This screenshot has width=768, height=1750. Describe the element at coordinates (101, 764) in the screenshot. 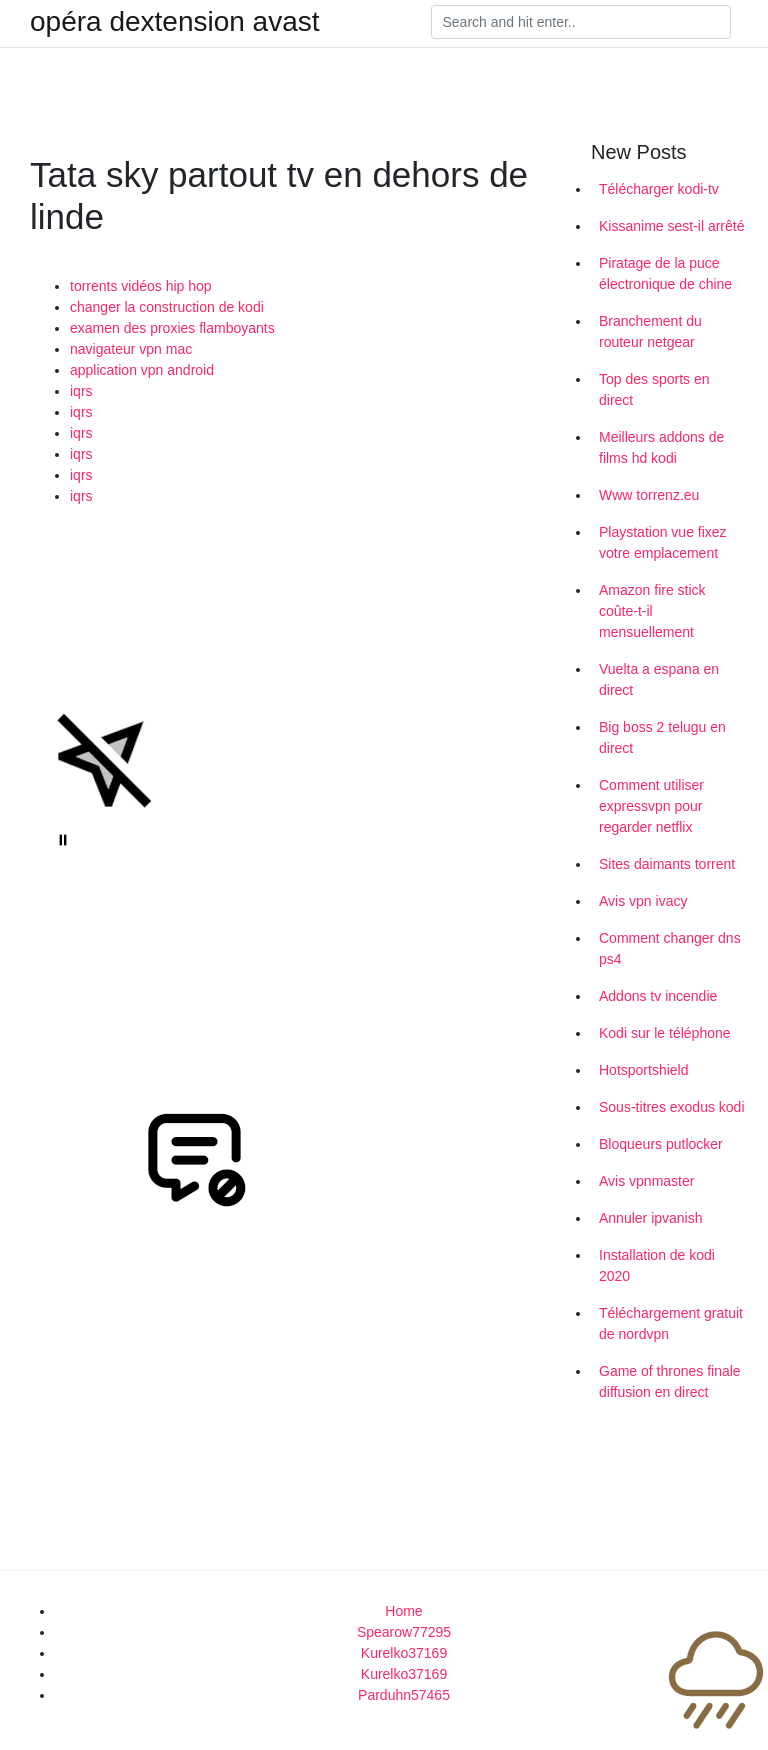

I see `location sharing is disabled` at that location.